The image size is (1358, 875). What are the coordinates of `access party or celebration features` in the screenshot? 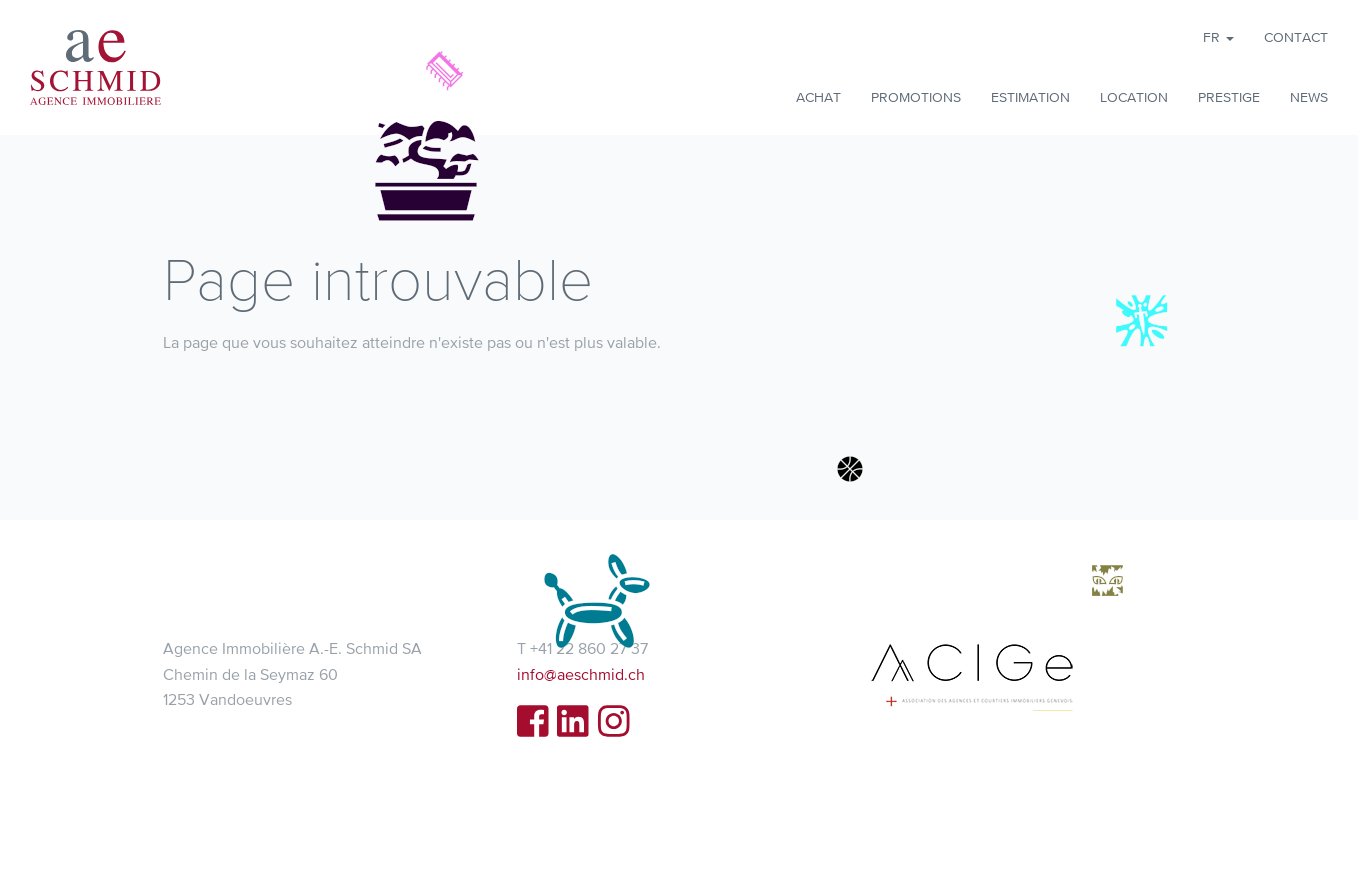 It's located at (597, 601).